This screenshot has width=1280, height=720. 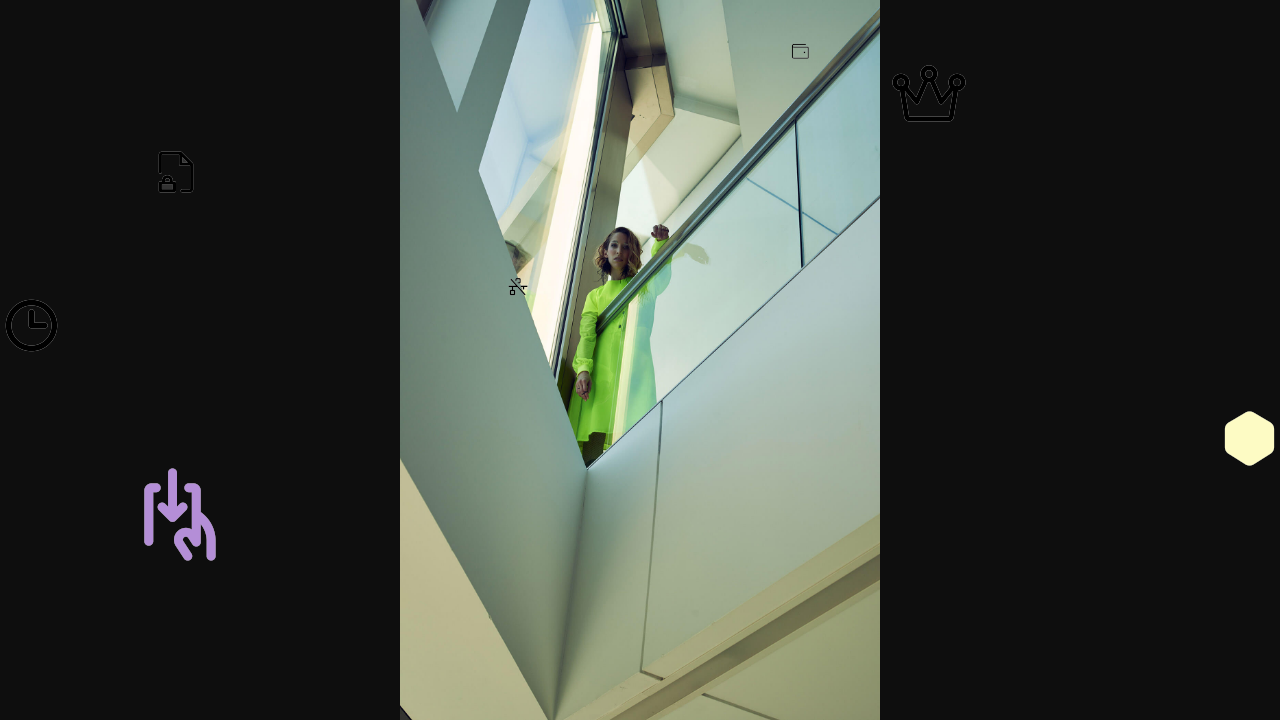 I want to click on withdraw funds or cash out, so click(x=175, y=514).